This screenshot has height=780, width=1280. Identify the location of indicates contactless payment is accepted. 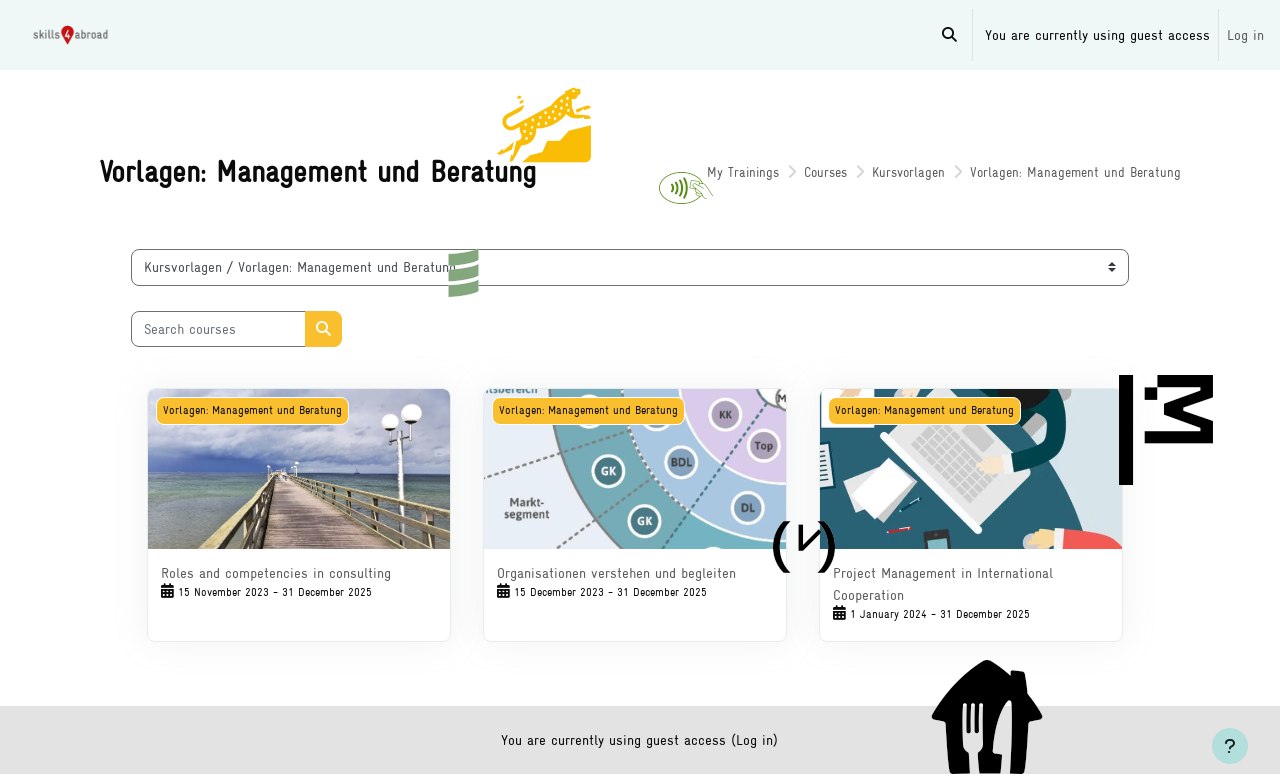
(686, 188).